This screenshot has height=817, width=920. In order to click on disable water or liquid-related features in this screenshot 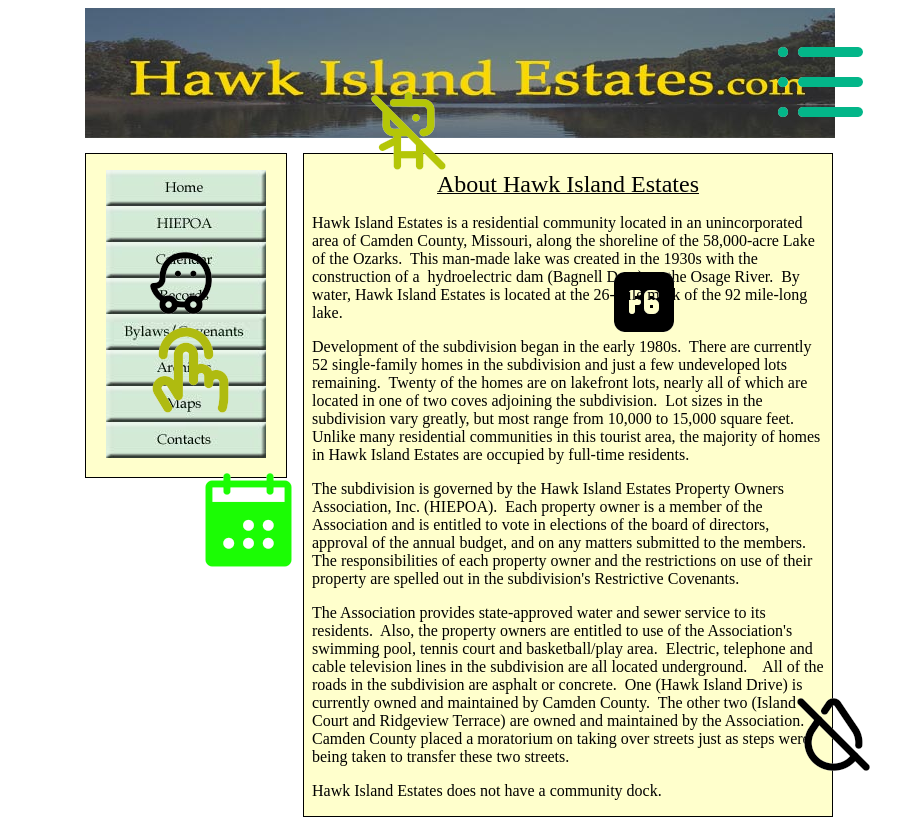, I will do `click(833, 734)`.